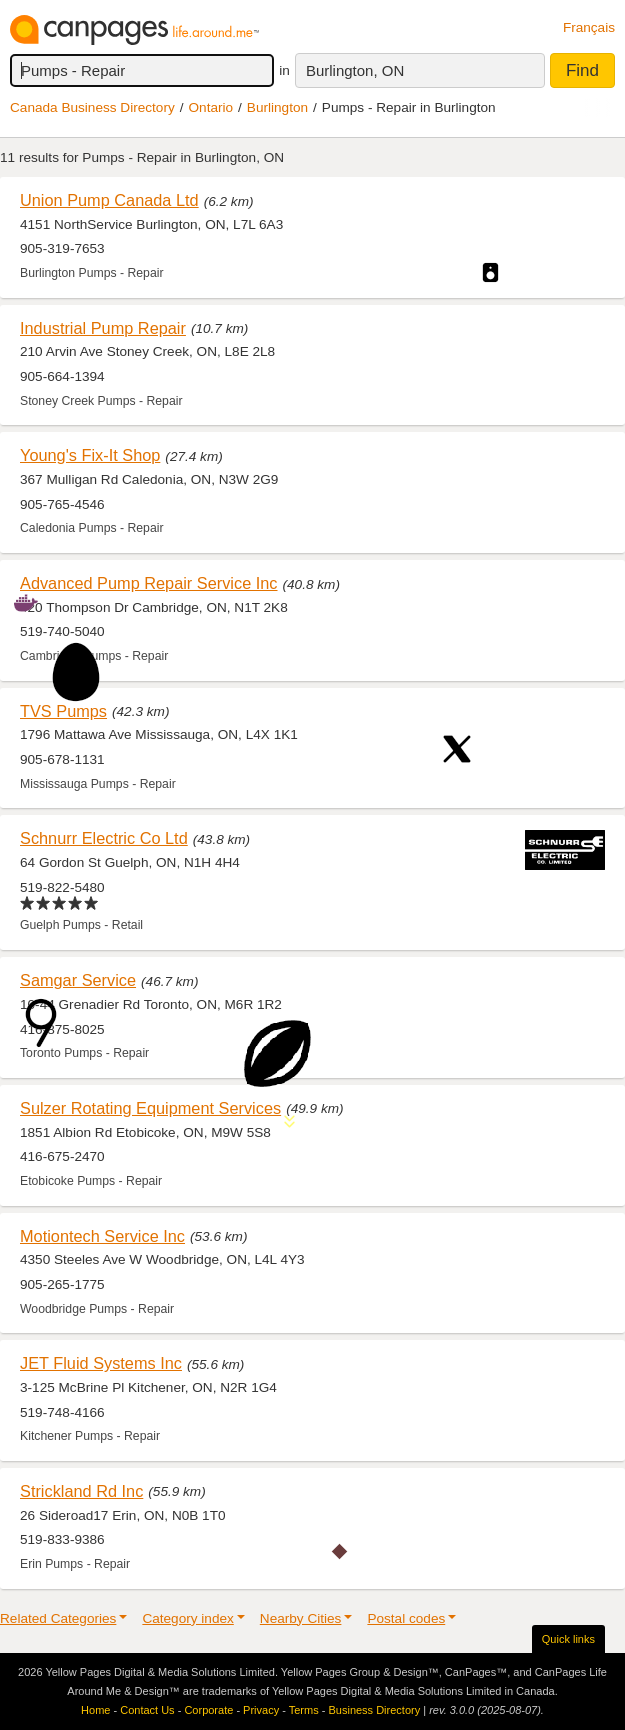 The image size is (625, 1730). What do you see at coordinates (76, 672) in the screenshot?
I see `indicates egg or egg-containing ingredient` at bounding box center [76, 672].